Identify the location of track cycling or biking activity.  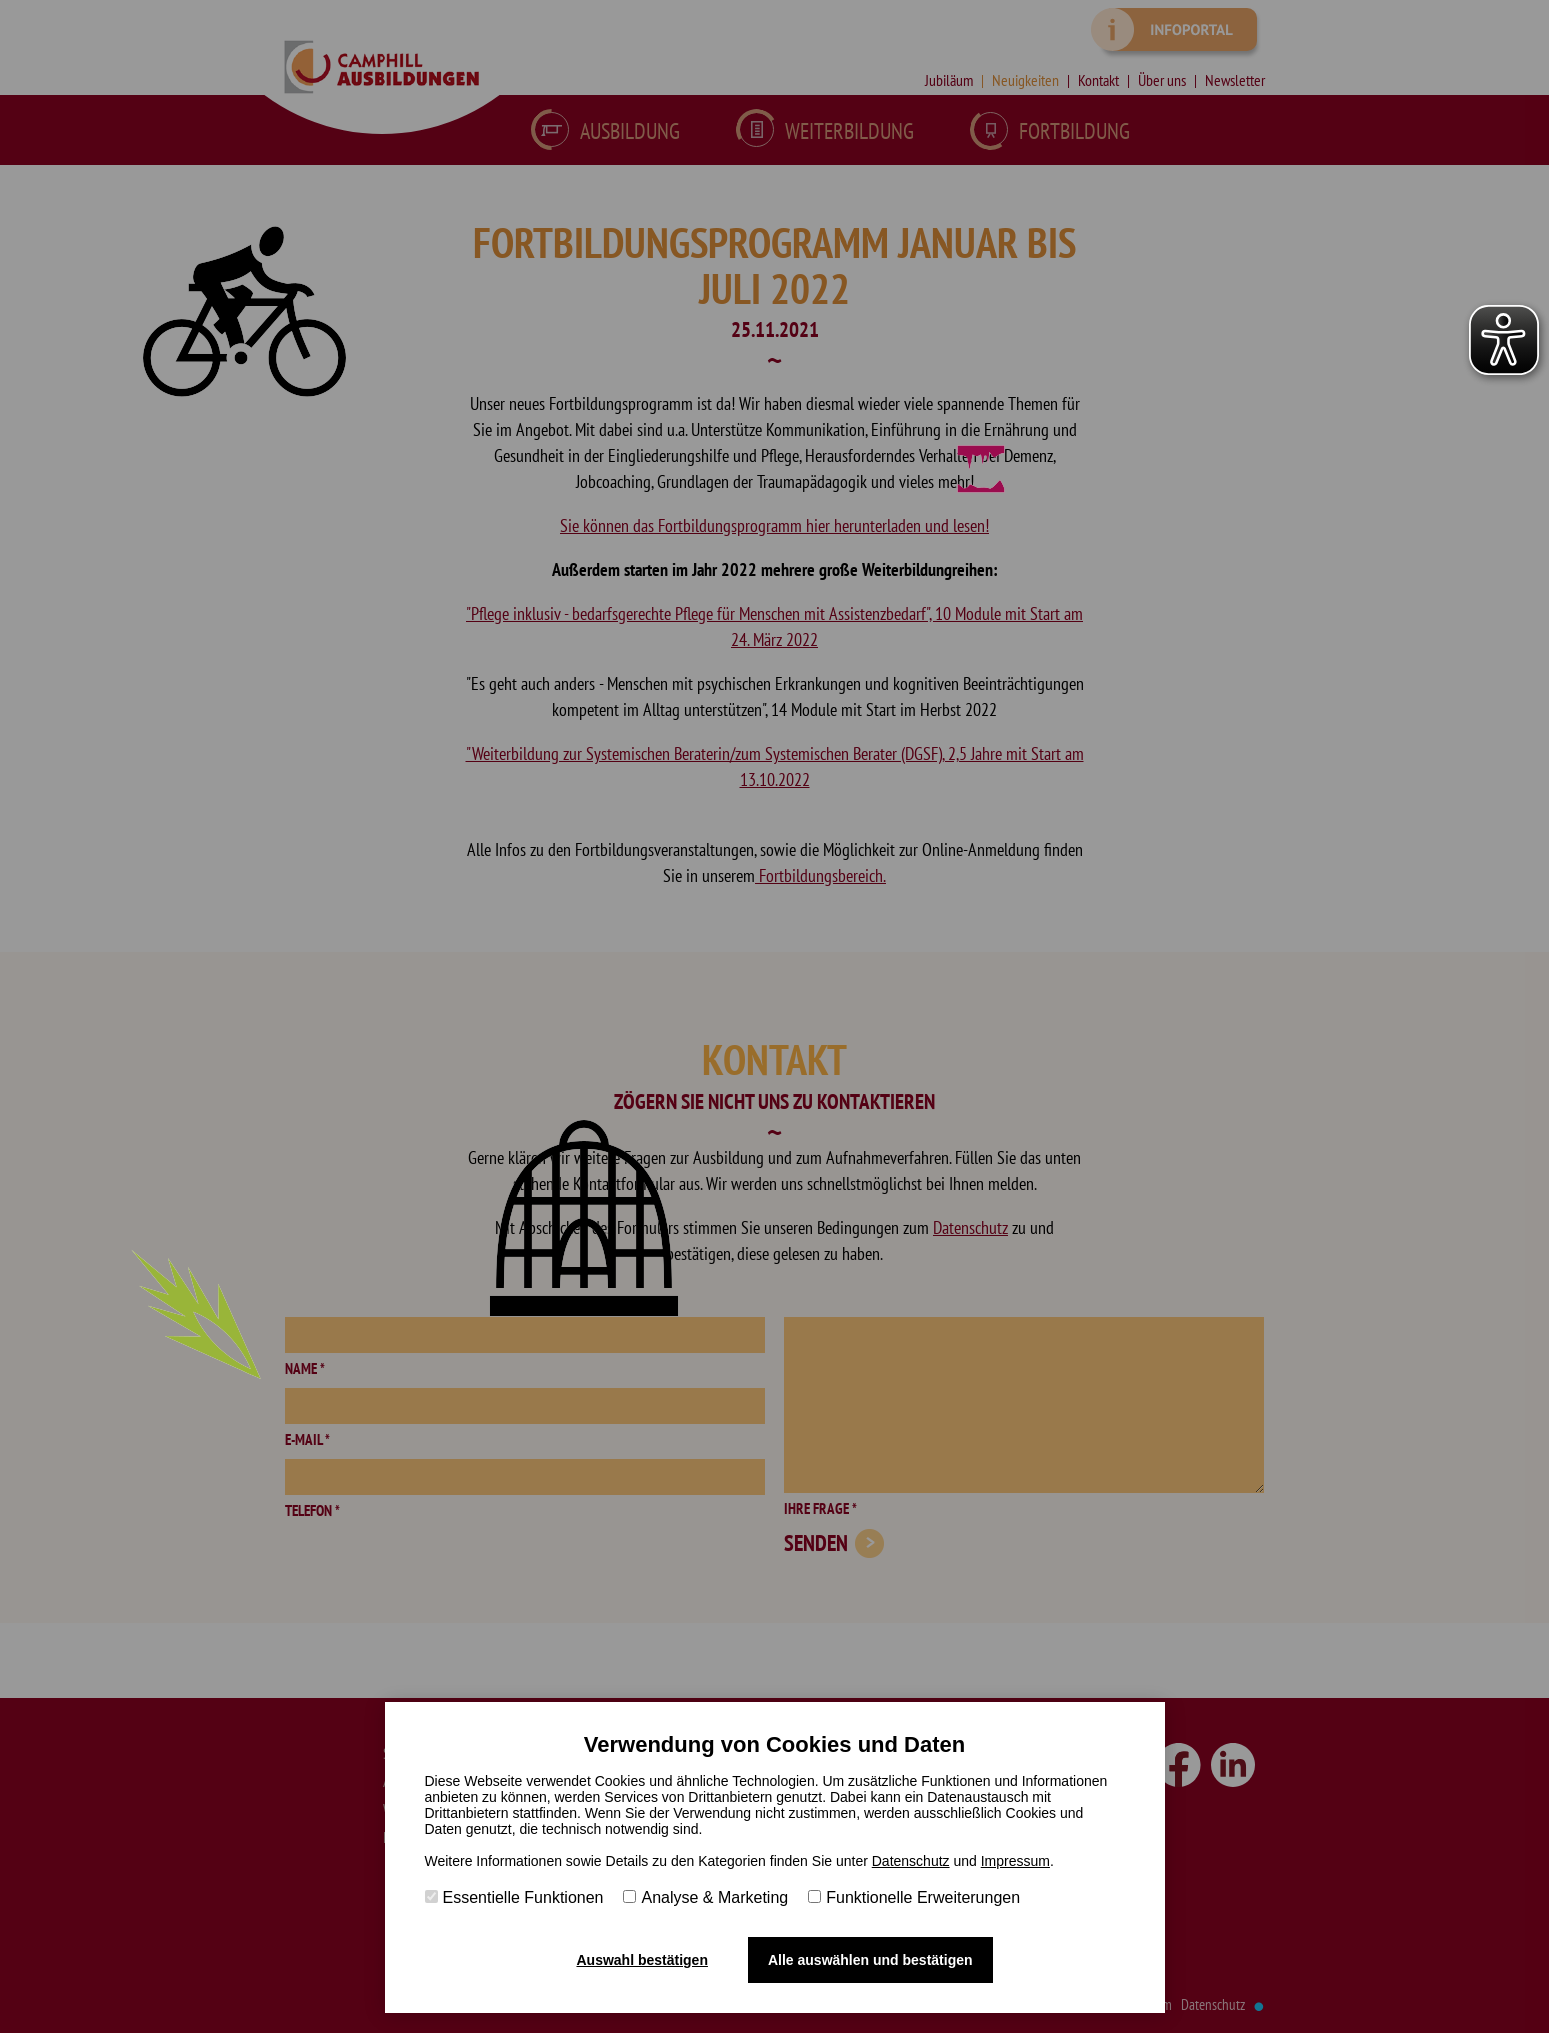
(244, 311).